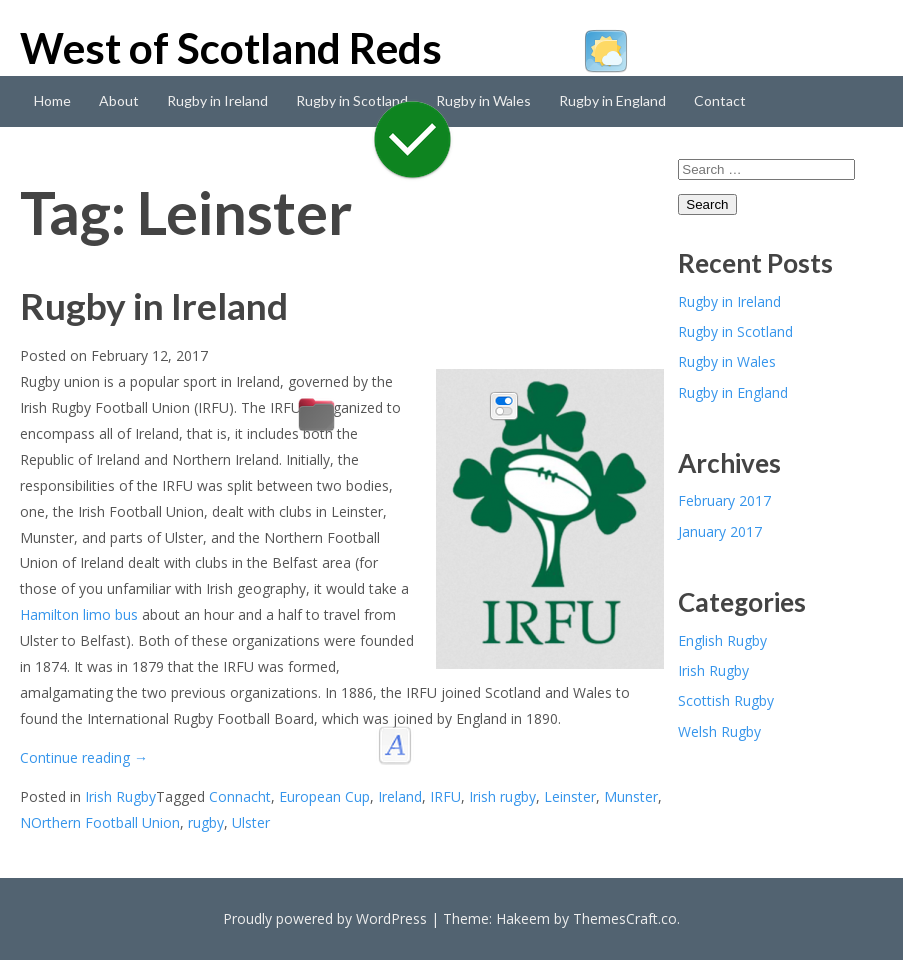 The image size is (903, 960). What do you see at coordinates (395, 745) in the screenshot?
I see `a font file type indicator` at bounding box center [395, 745].